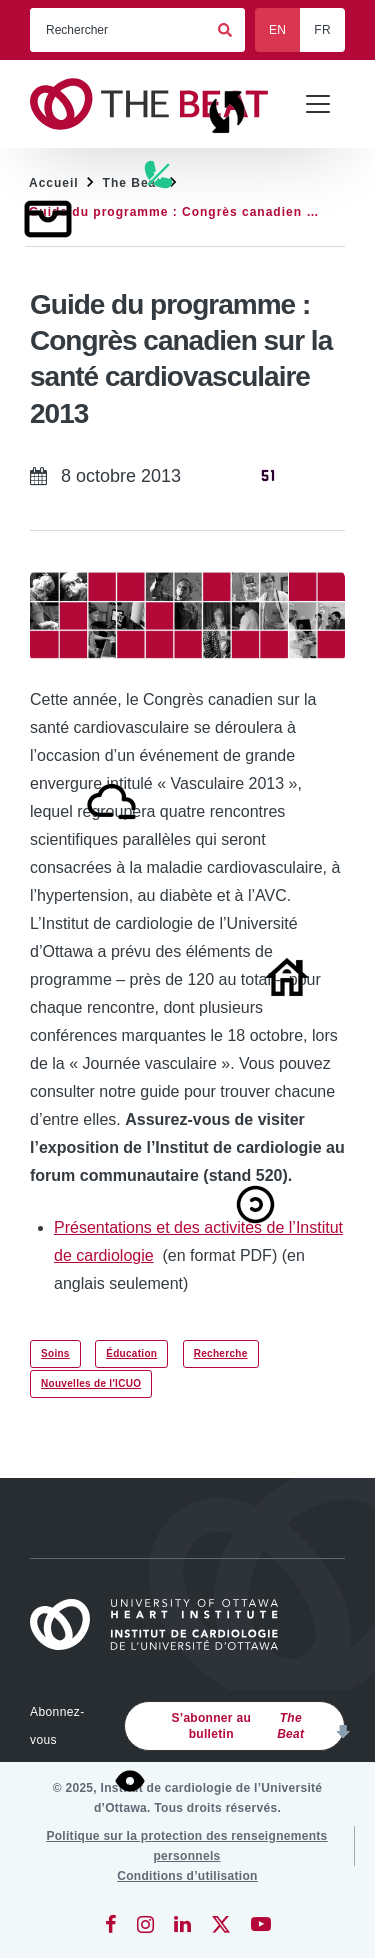  What do you see at coordinates (287, 978) in the screenshot?
I see `go to home screen` at bounding box center [287, 978].